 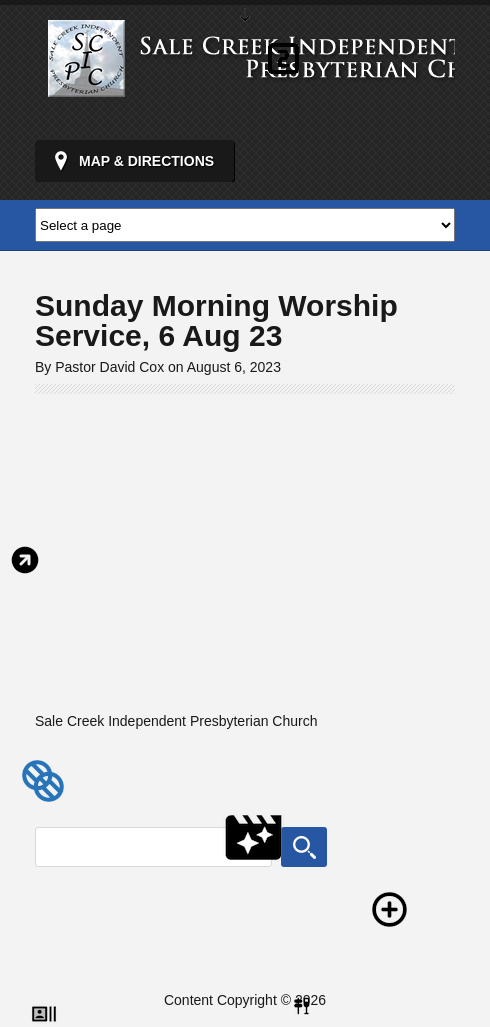 What do you see at coordinates (245, 15) in the screenshot?
I see `scroll down or view more content` at bounding box center [245, 15].